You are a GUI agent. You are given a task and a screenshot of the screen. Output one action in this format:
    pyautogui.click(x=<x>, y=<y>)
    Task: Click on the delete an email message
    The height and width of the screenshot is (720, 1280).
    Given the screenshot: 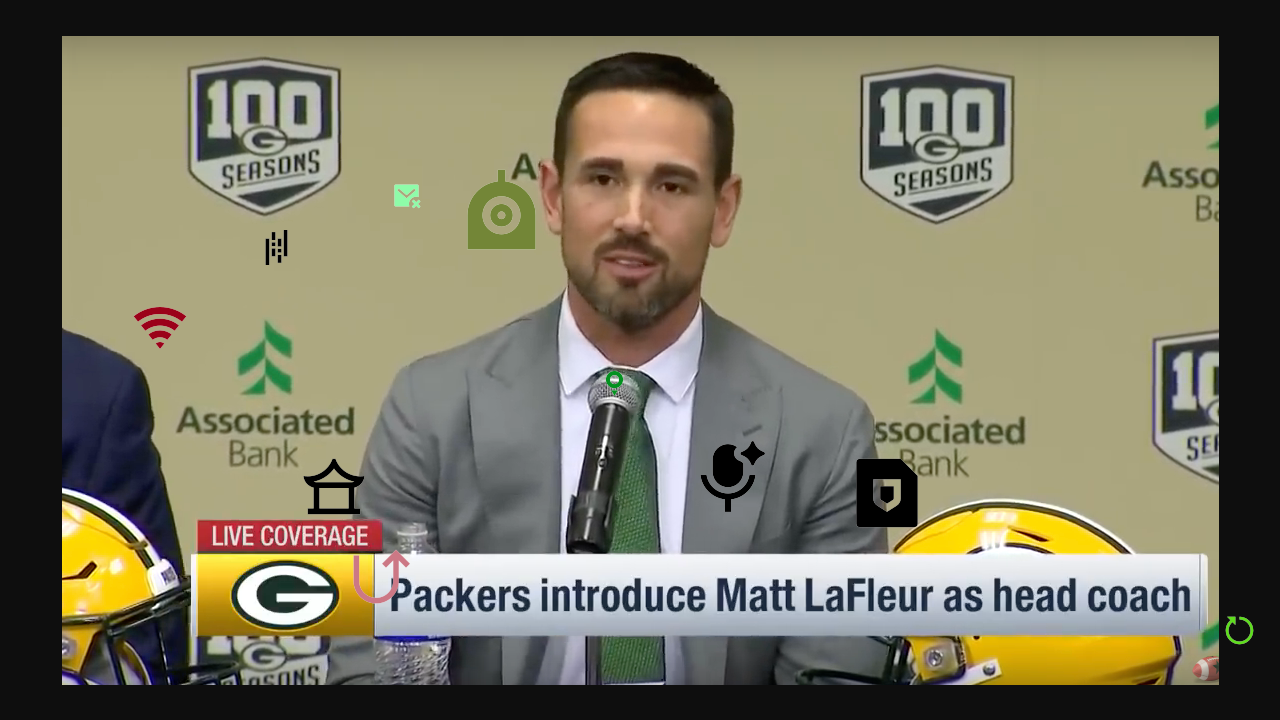 What is the action you would take?
    pyautogui.click(x=406, y=195)
    